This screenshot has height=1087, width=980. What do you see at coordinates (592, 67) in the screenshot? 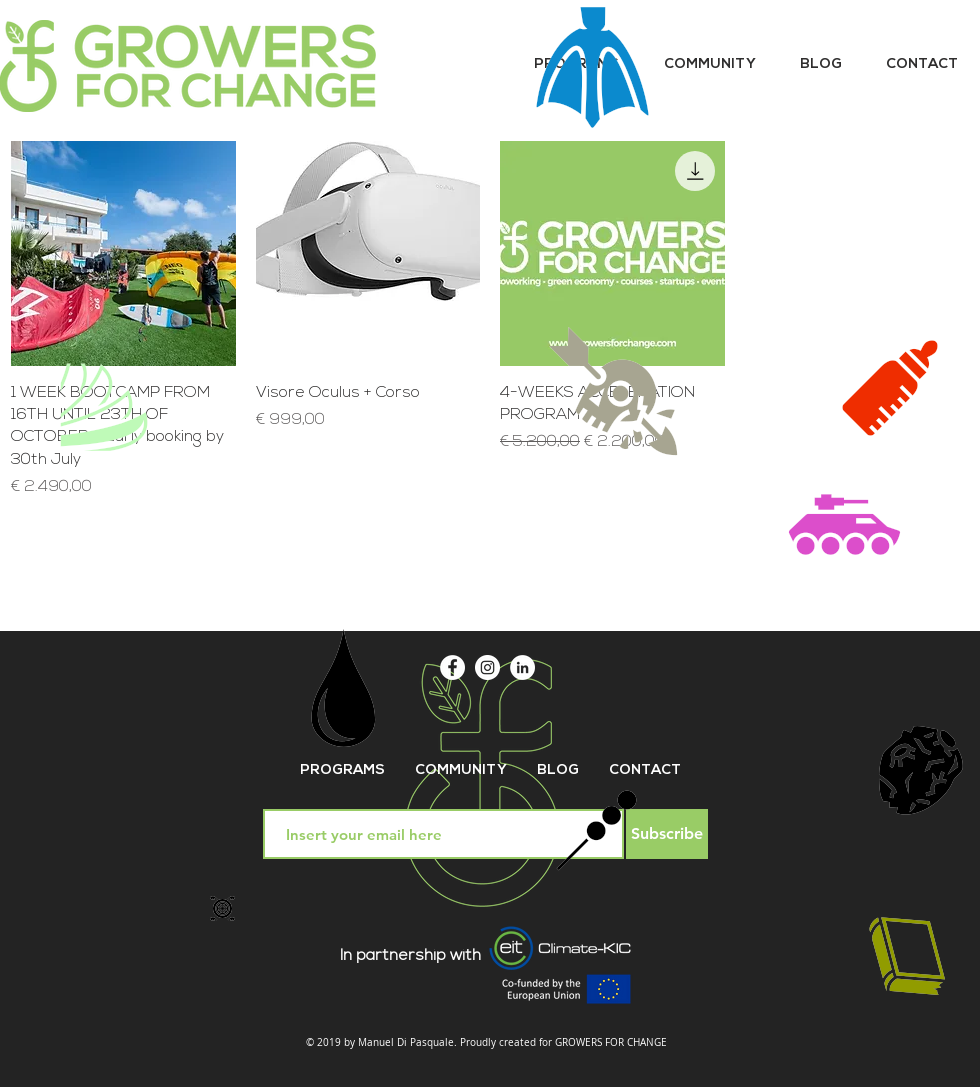
I see `indicates duck or waterfowl-related content in a game` at bounding box center [592, 67].